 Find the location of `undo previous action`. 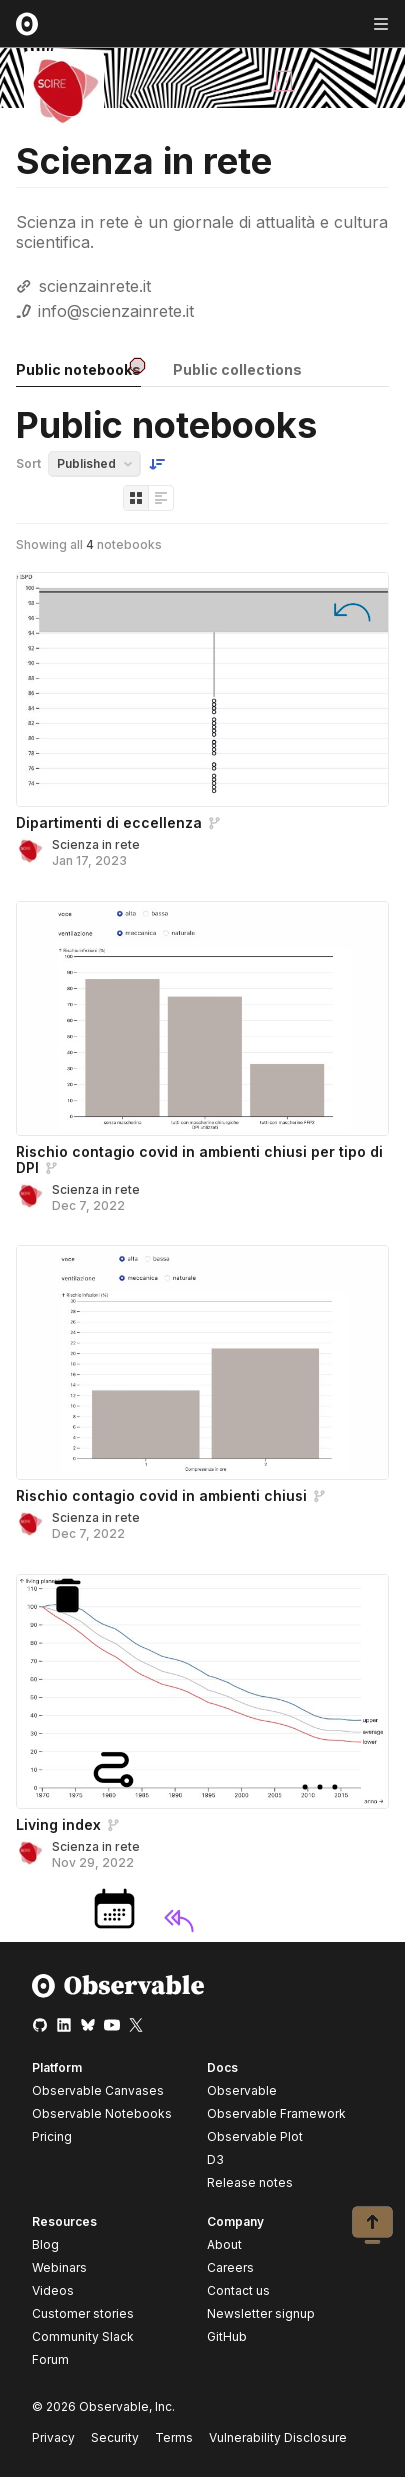

undo previous action is located at coordinates (353, 611).